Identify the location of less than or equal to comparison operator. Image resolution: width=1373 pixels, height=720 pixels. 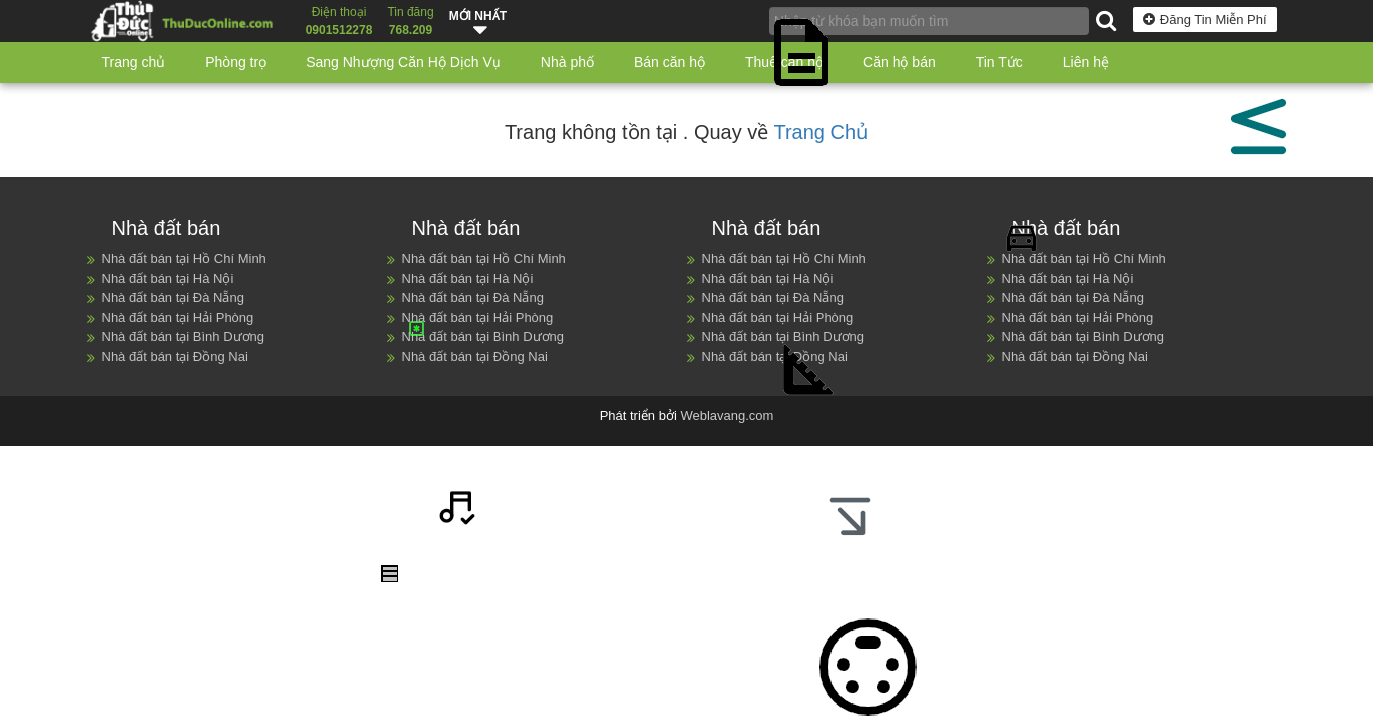
(1258, 126).